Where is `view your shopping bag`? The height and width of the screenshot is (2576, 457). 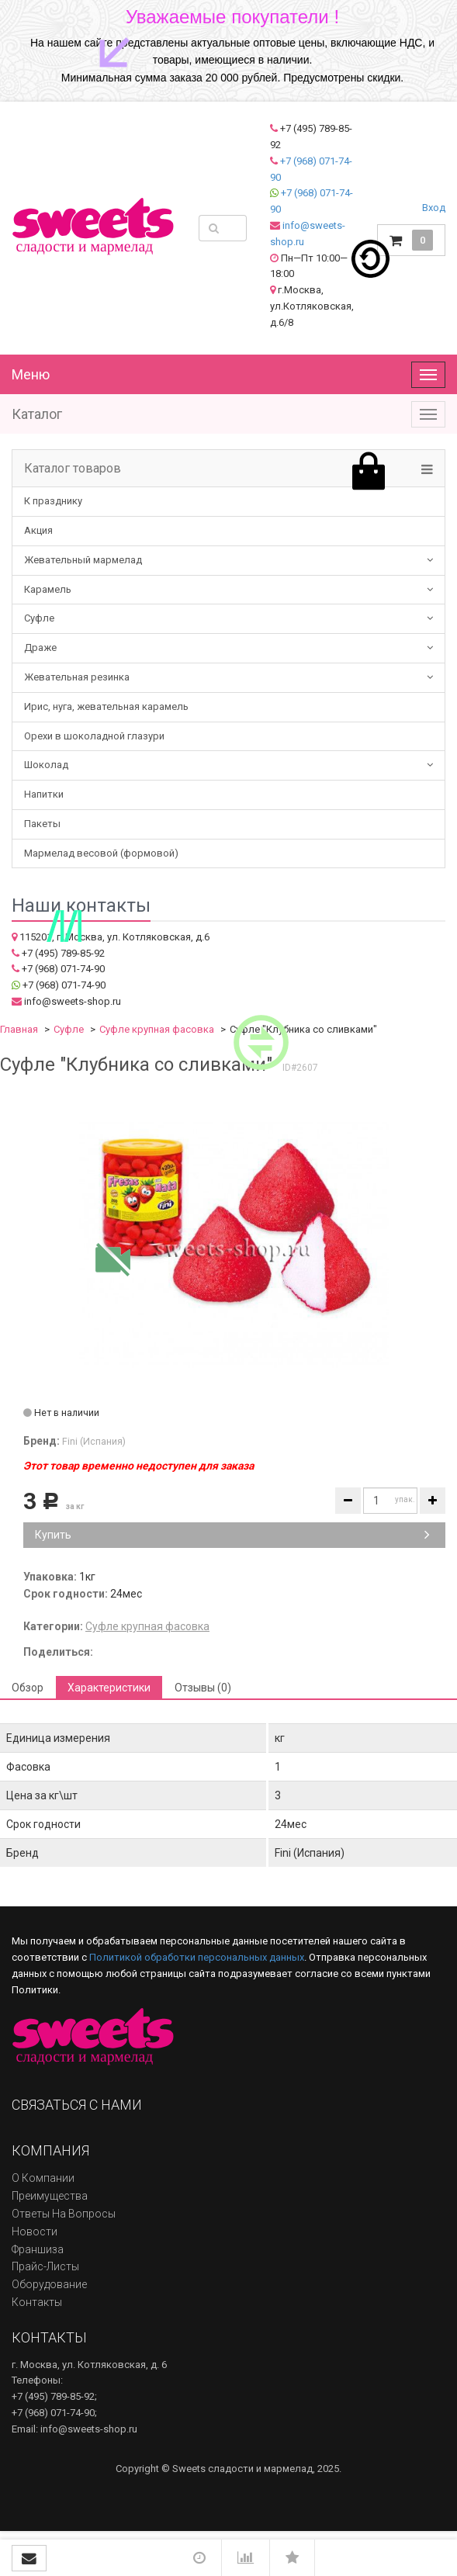 view your shopping bag is located at coordinates (369, 472).